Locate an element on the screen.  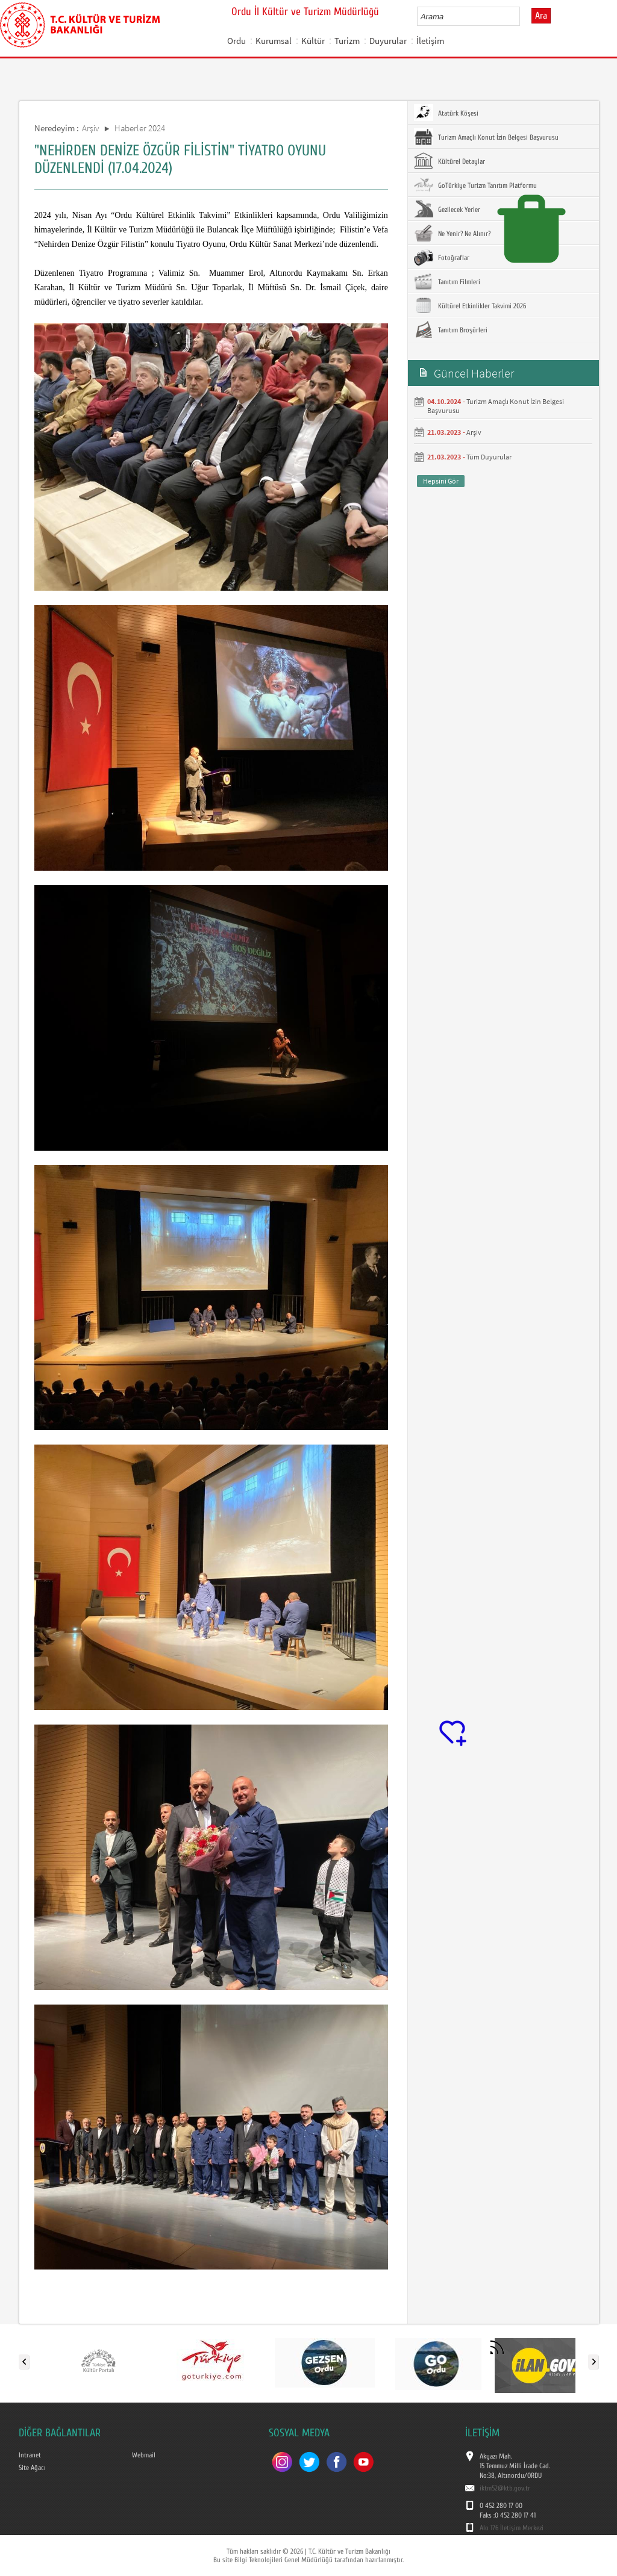
subscribe to an RSS feed is located at coordinates (497, 2347).